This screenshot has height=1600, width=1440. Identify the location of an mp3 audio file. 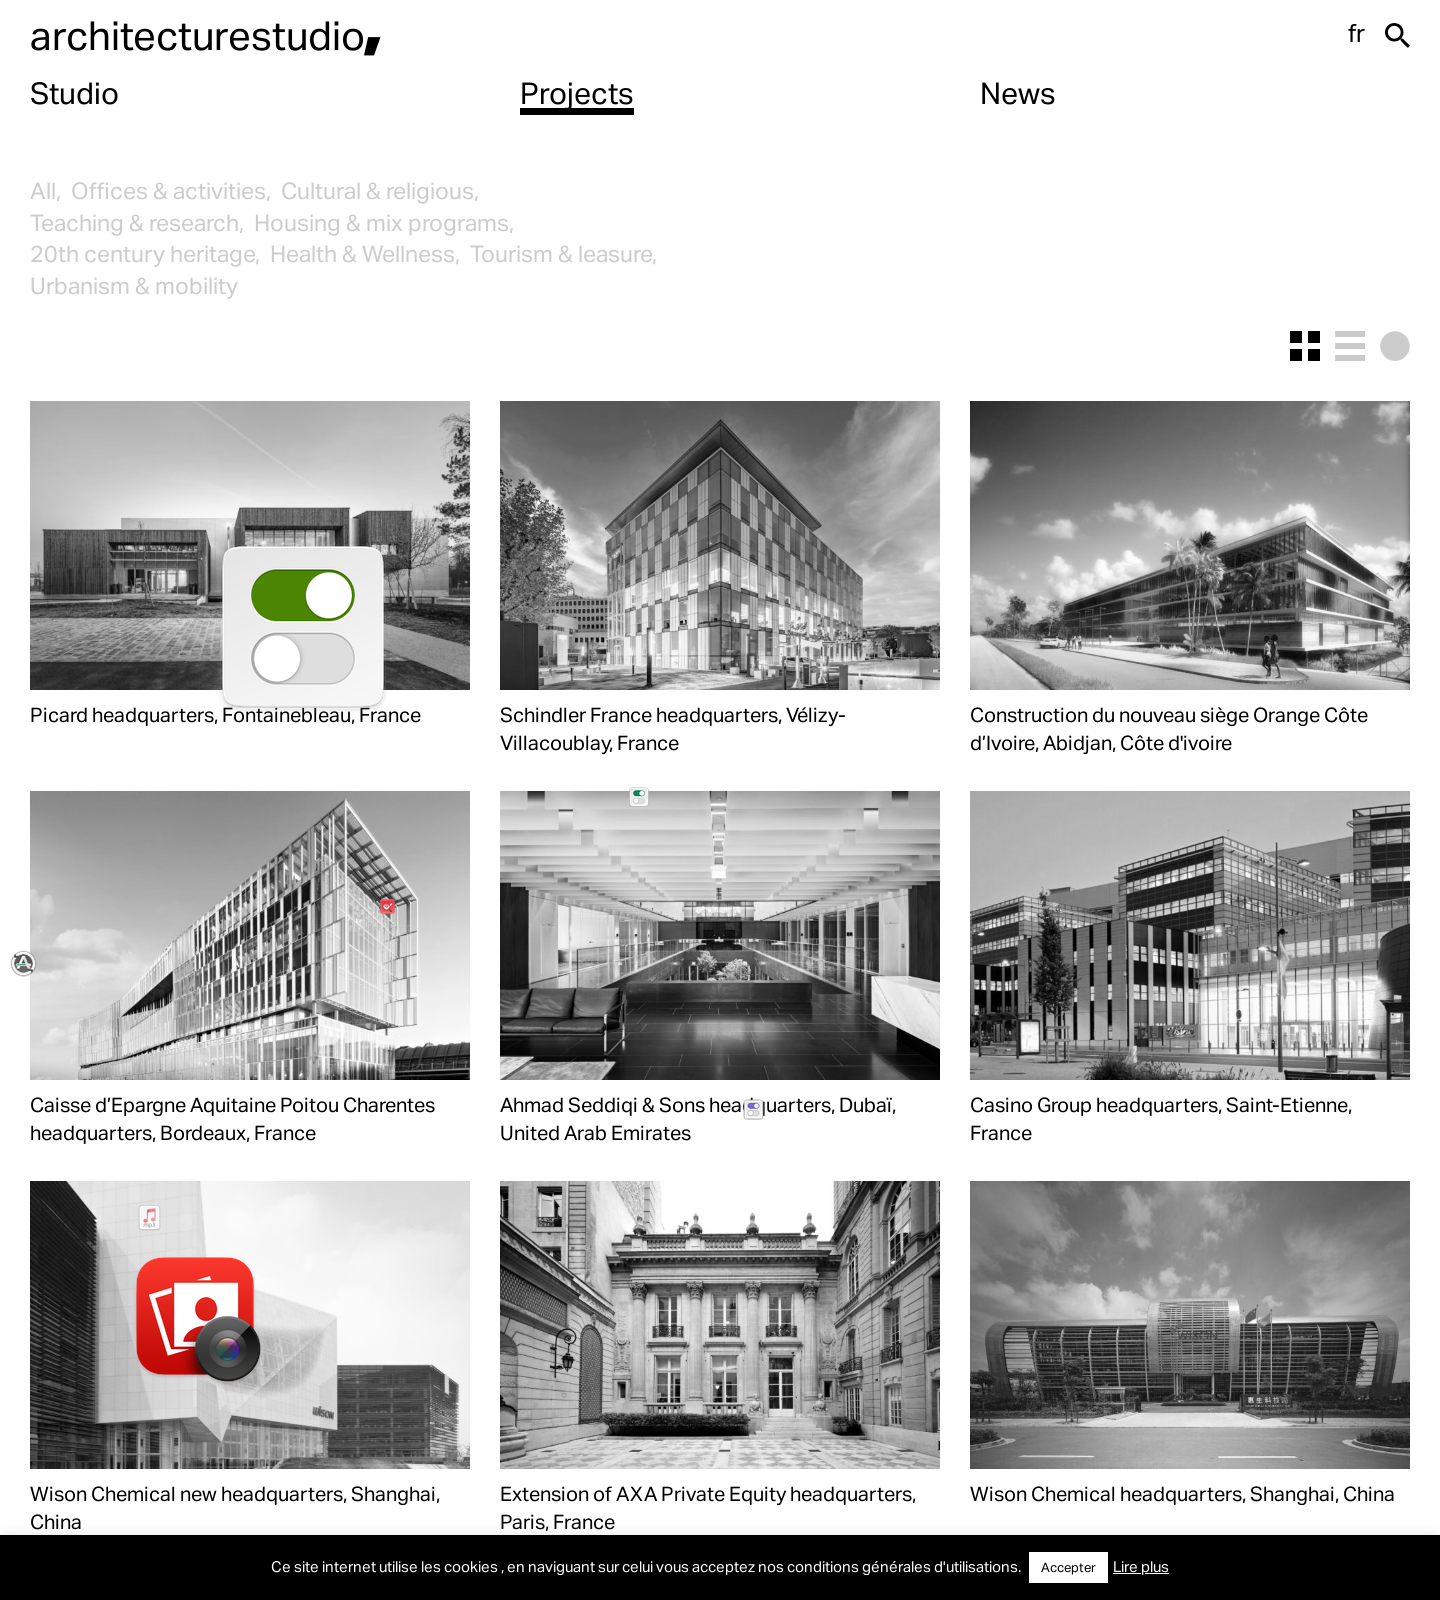
(149, 1217).